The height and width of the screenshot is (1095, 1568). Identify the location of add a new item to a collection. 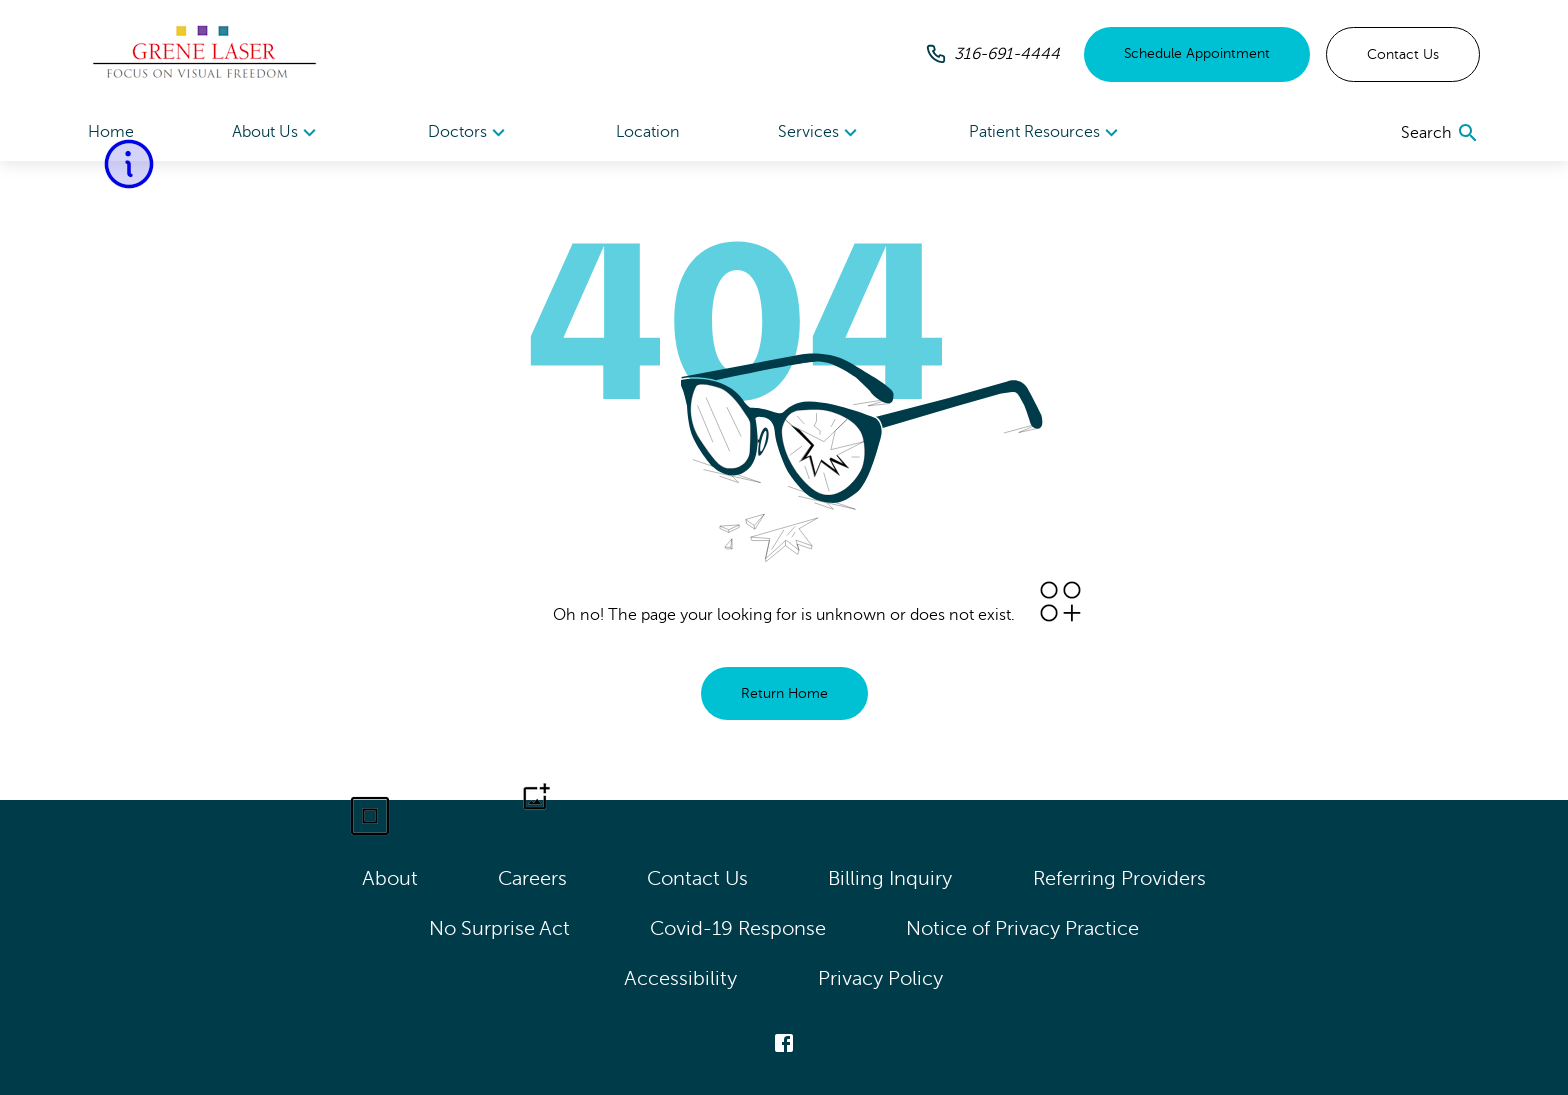
(1060, 601).